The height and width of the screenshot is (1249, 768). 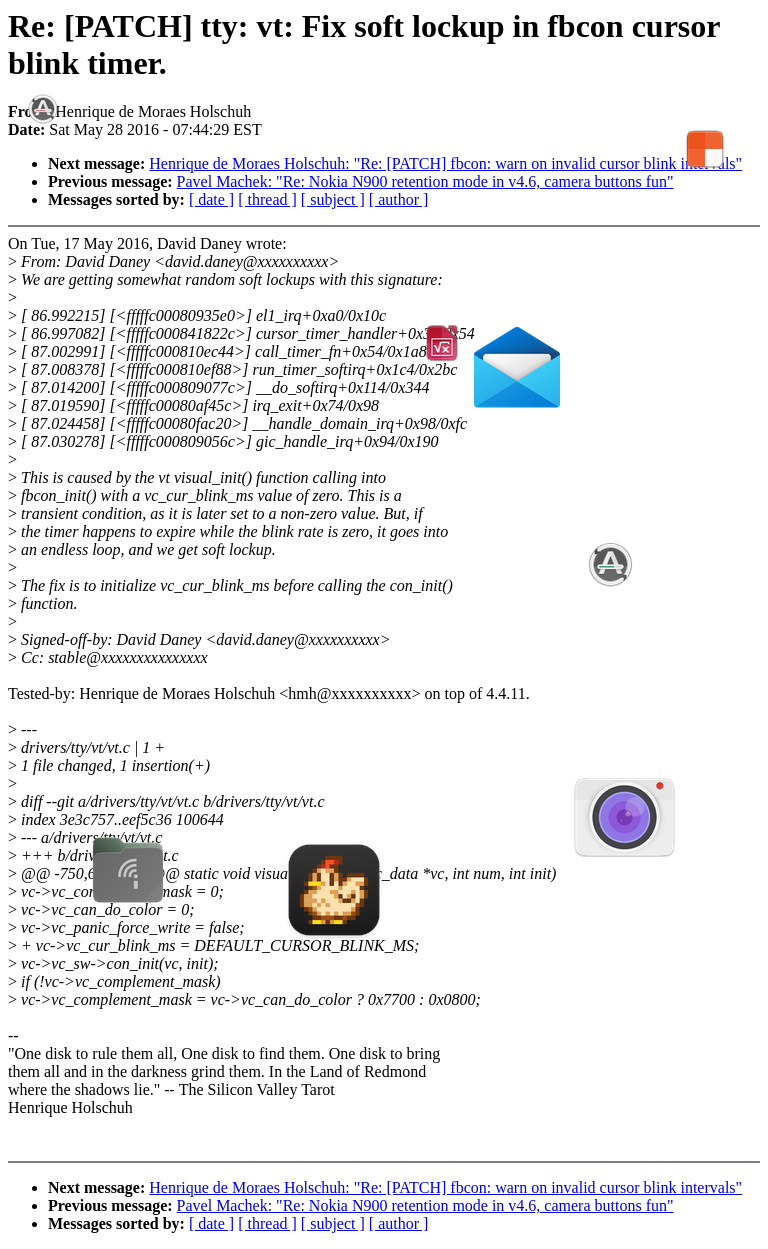 I want to click on launch Stardew Valley game, so click(x=334, y=890).